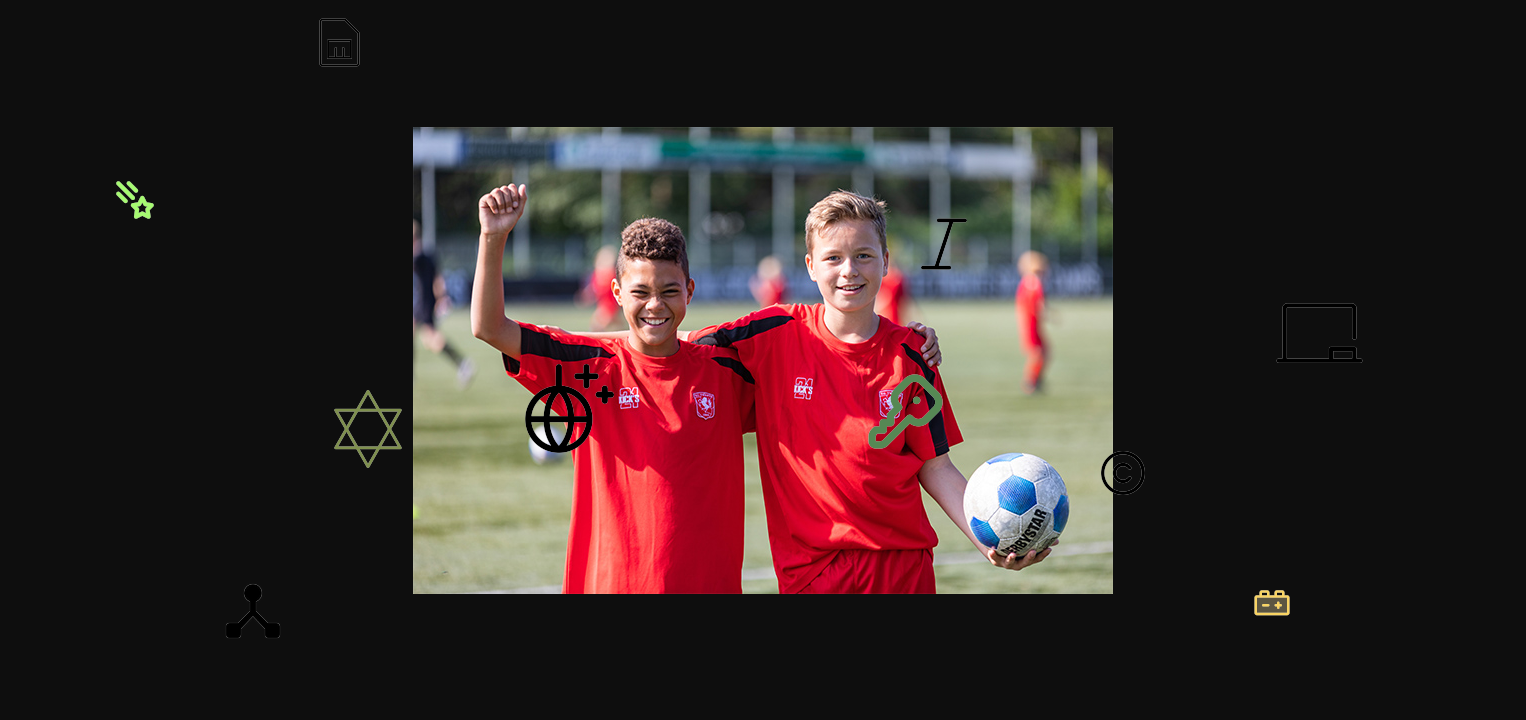 The image size is (1526, 720). What do you see at coordinates (1272, 604) in the screenshot?
I see `view car battery status` at bounding box center [1272, 604].